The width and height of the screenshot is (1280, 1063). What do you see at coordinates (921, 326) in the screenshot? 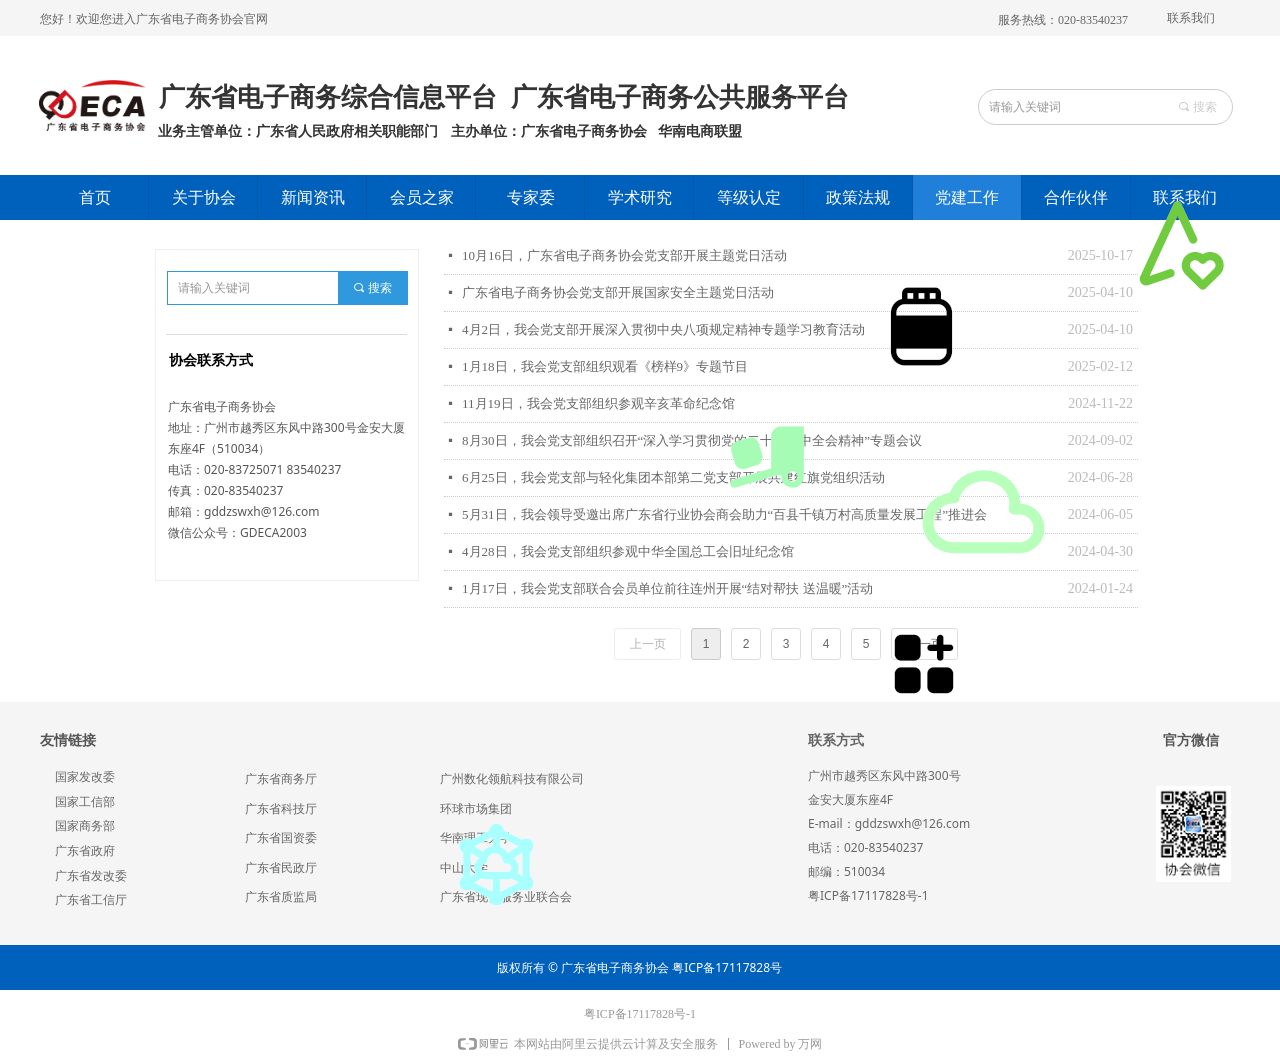
I see `view product or ingredient details` at bounding box center [921, 326].